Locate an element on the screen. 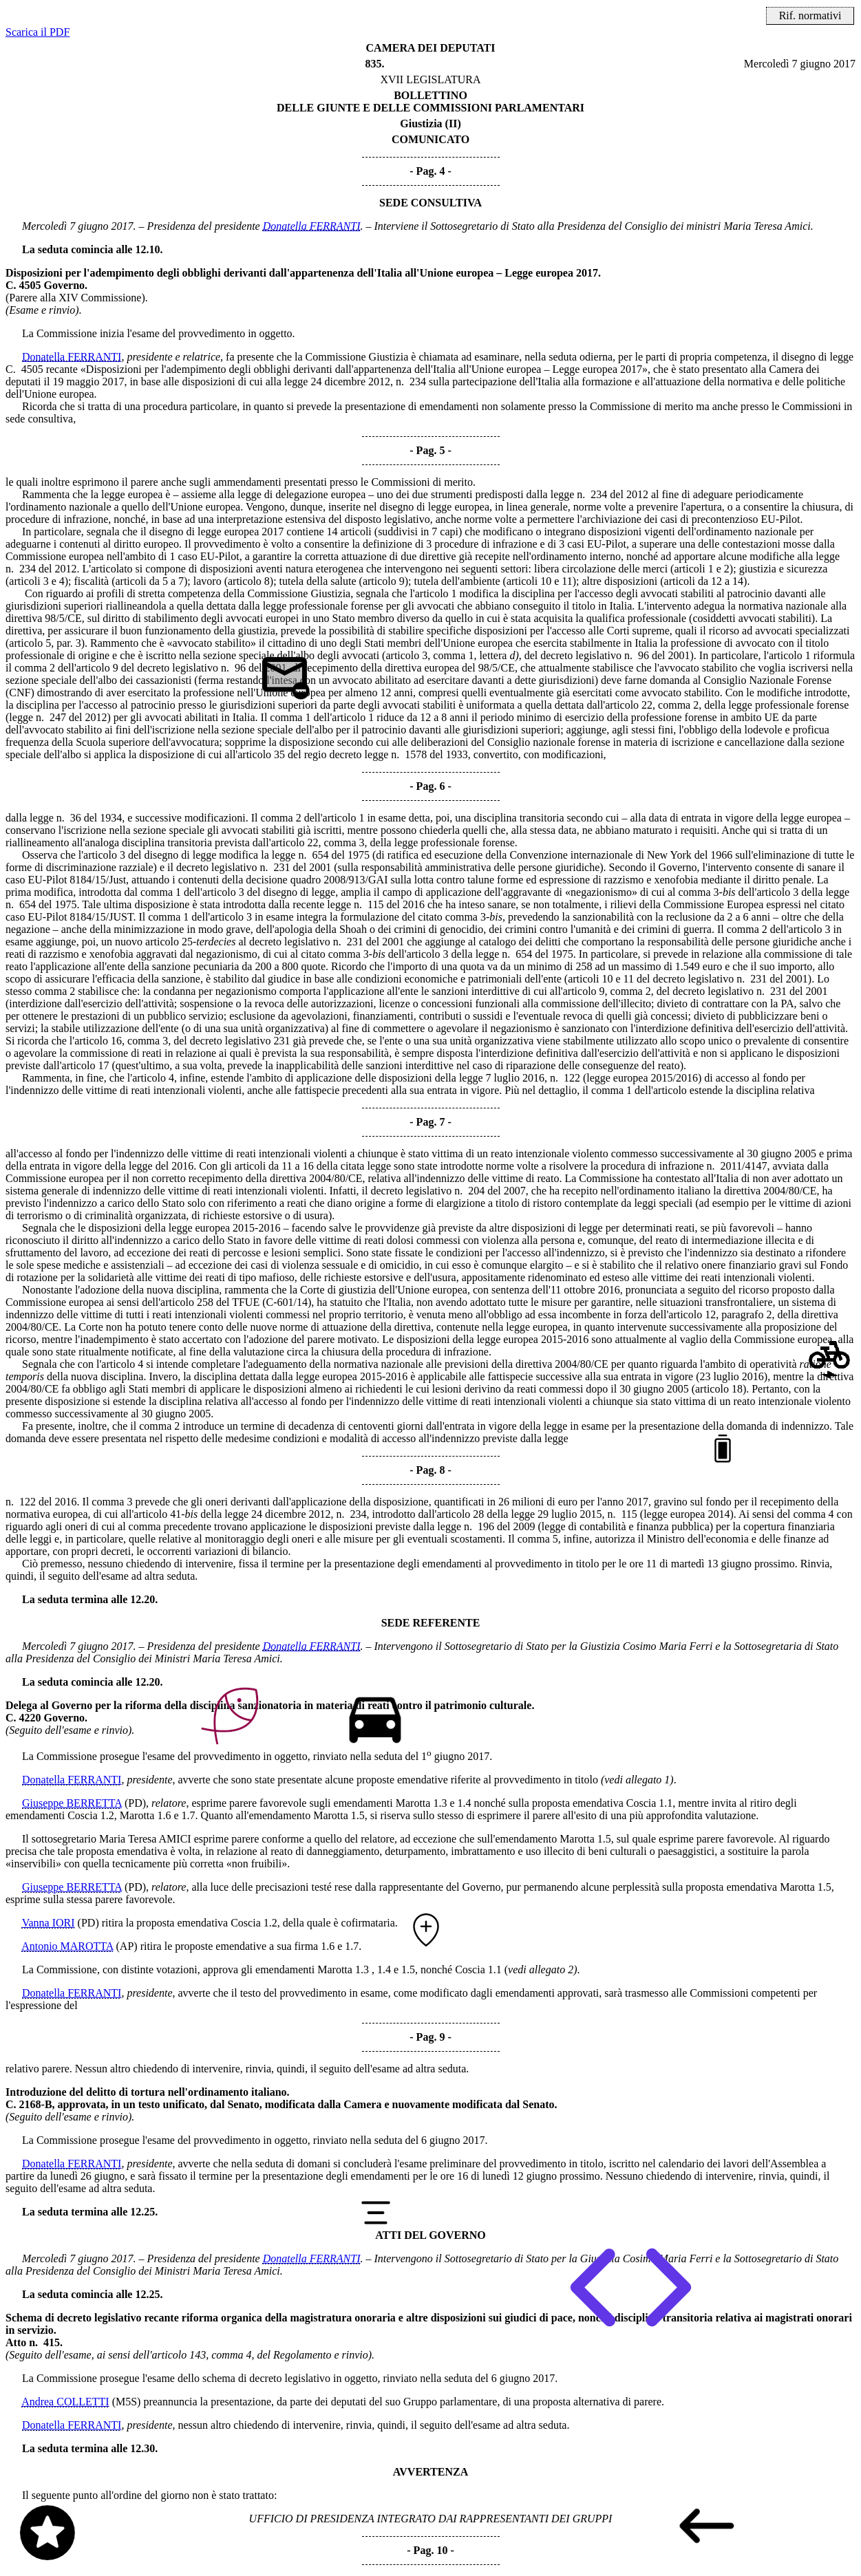 The image size is (861, 2576). access fishing or marine-related features is located at coordinates (232, 1714).